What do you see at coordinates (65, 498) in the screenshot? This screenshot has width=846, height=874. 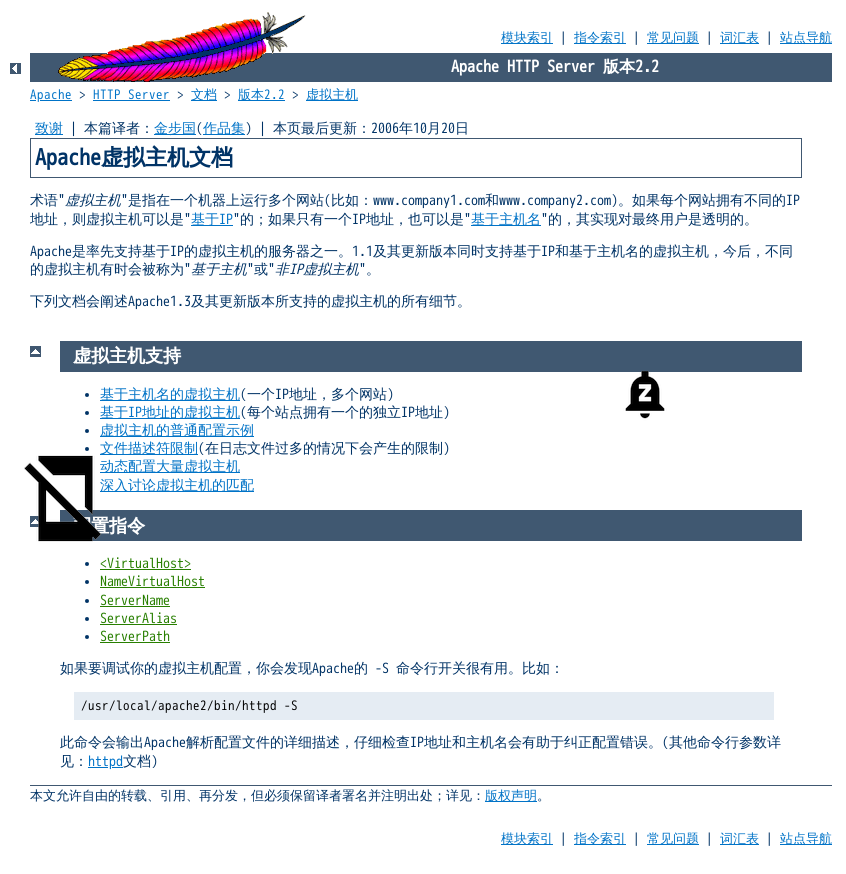 I see `no cell phone signal available` at bounding box center [65, 498].